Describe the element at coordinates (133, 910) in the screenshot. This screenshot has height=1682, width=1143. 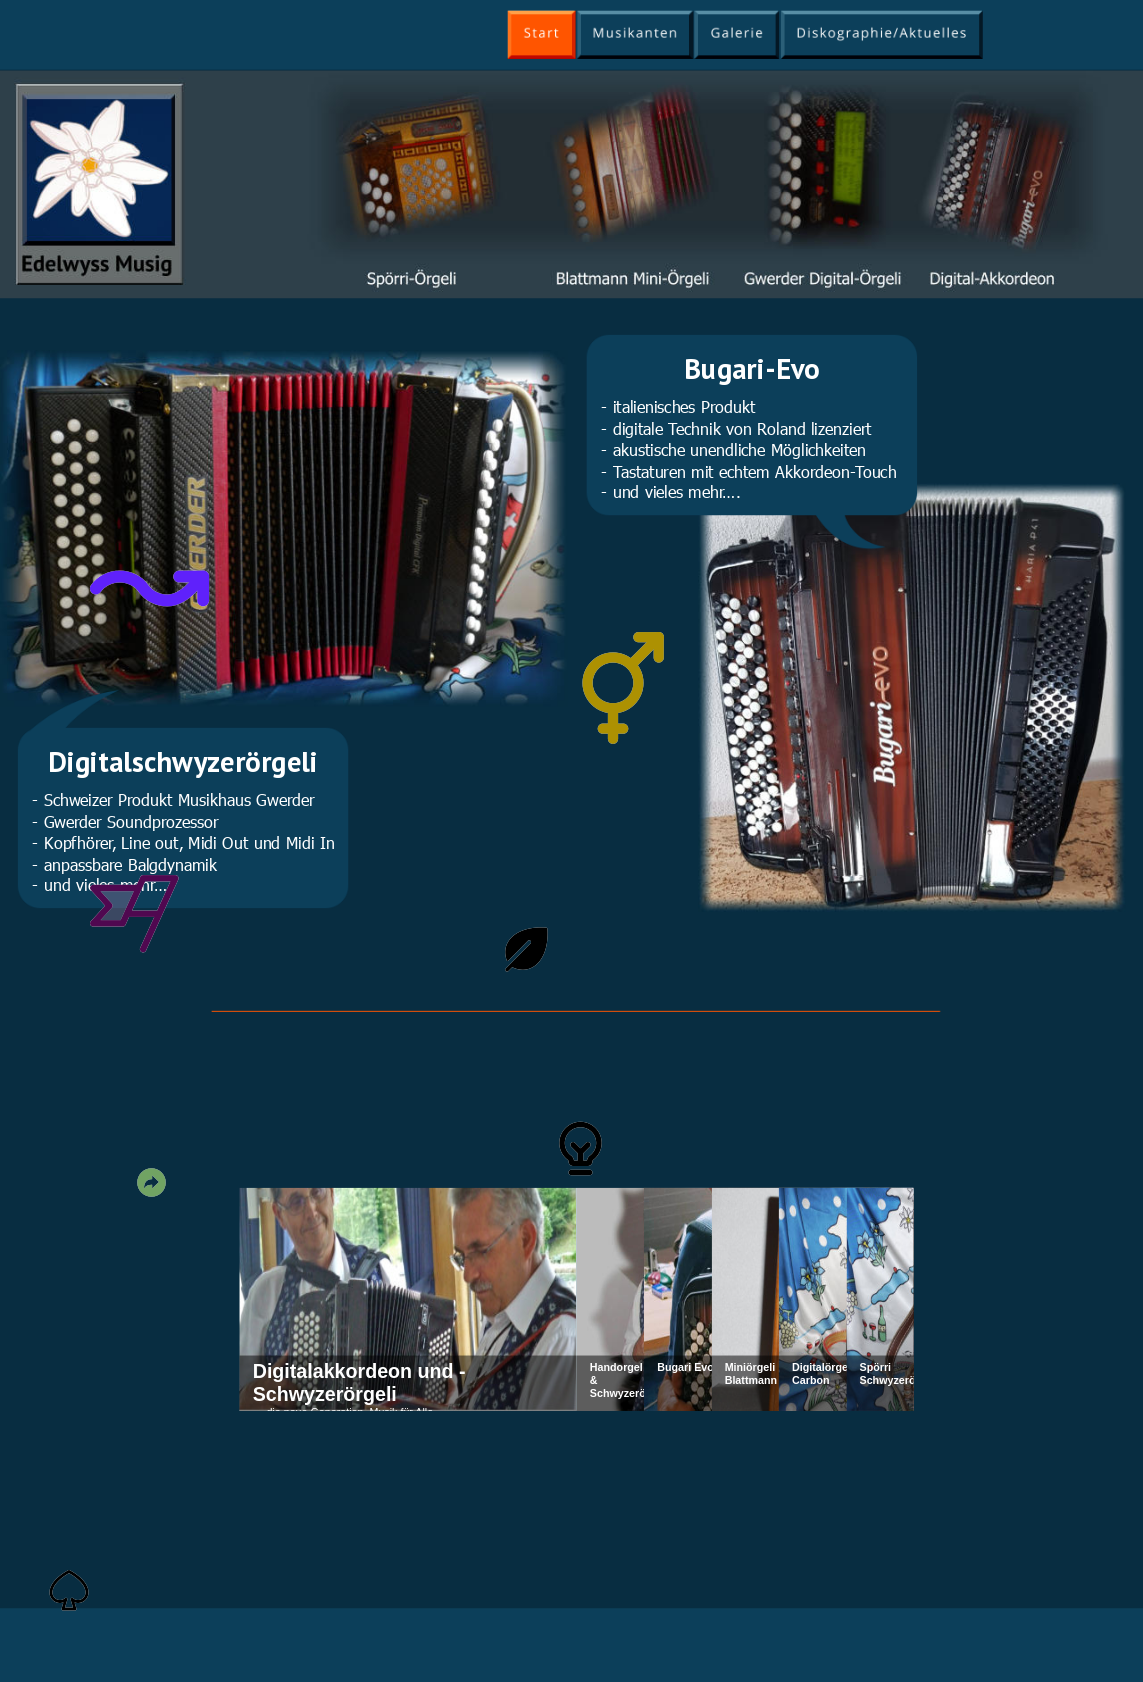
I see `flag or bookmark an item` at that location.